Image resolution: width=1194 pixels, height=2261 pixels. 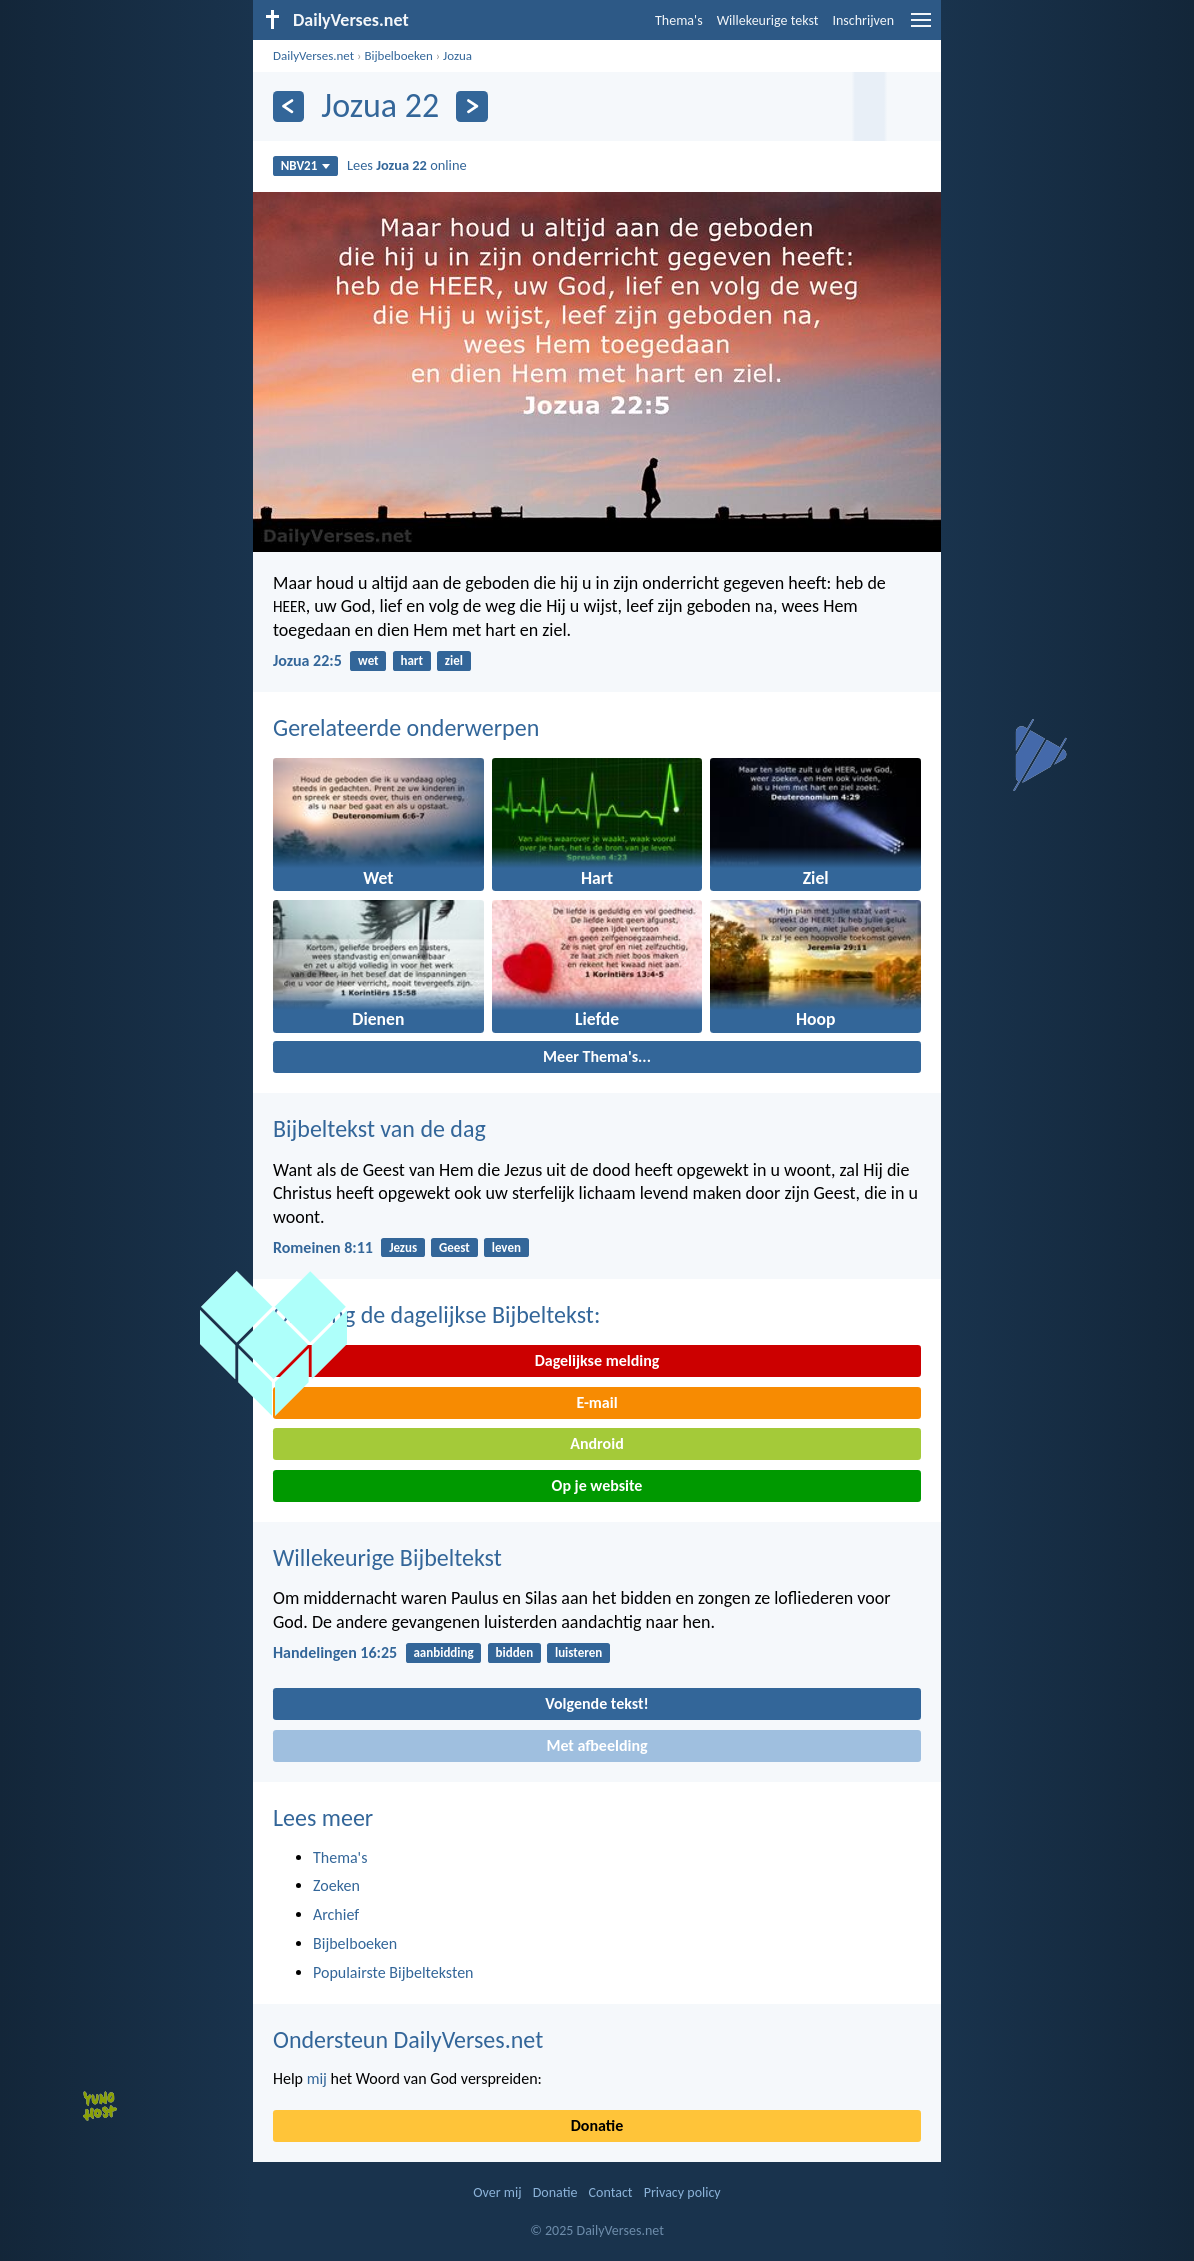 I want to click on bazel build system logo, so click(x=273, y=1343).